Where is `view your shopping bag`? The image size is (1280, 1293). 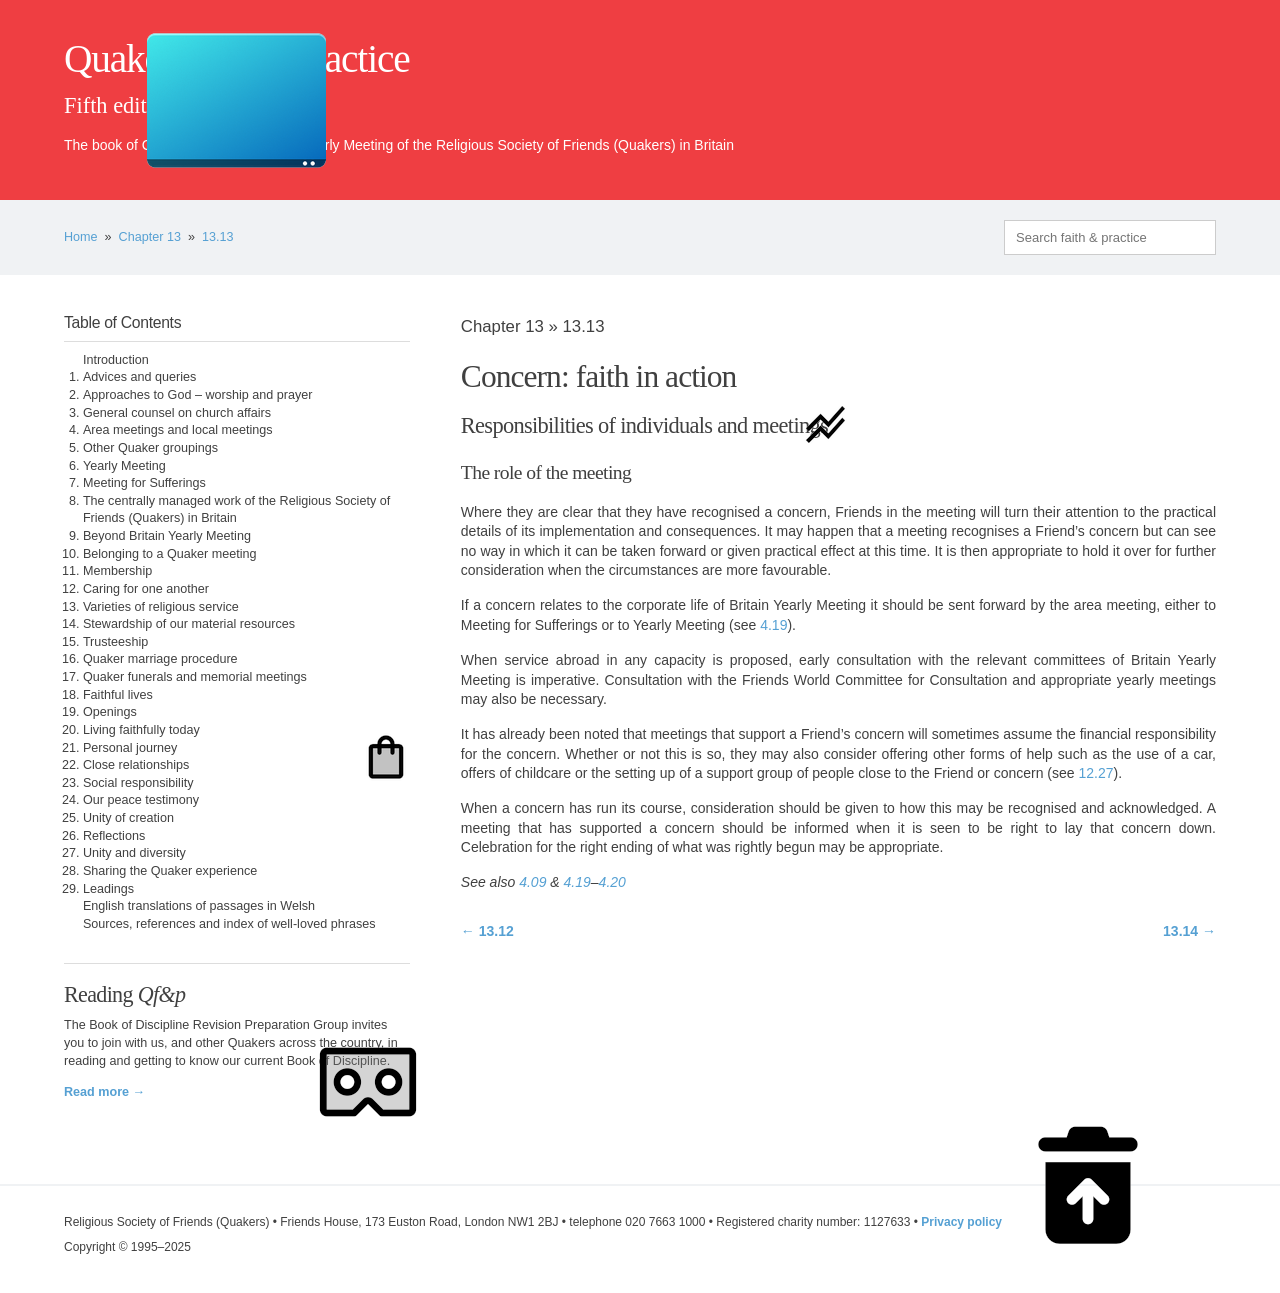
view your shopping bag is located at coordinates (386, 757).